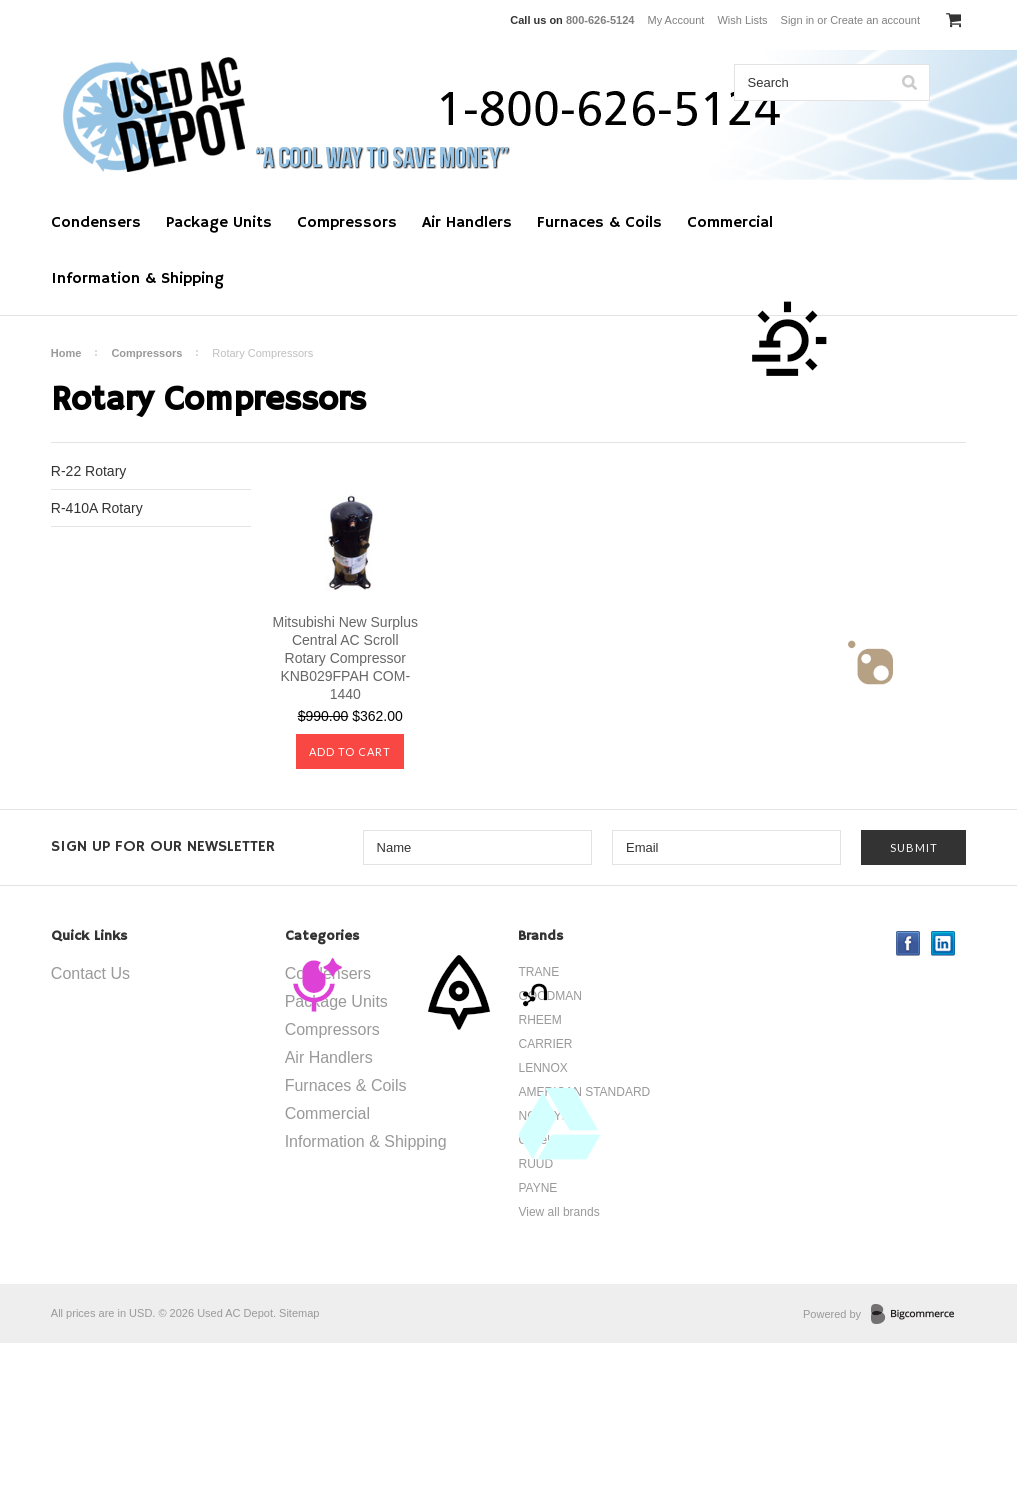 This screenshot has height=1494, width=1017. I want to click on neo4j graph database logo, so click(535, 995).